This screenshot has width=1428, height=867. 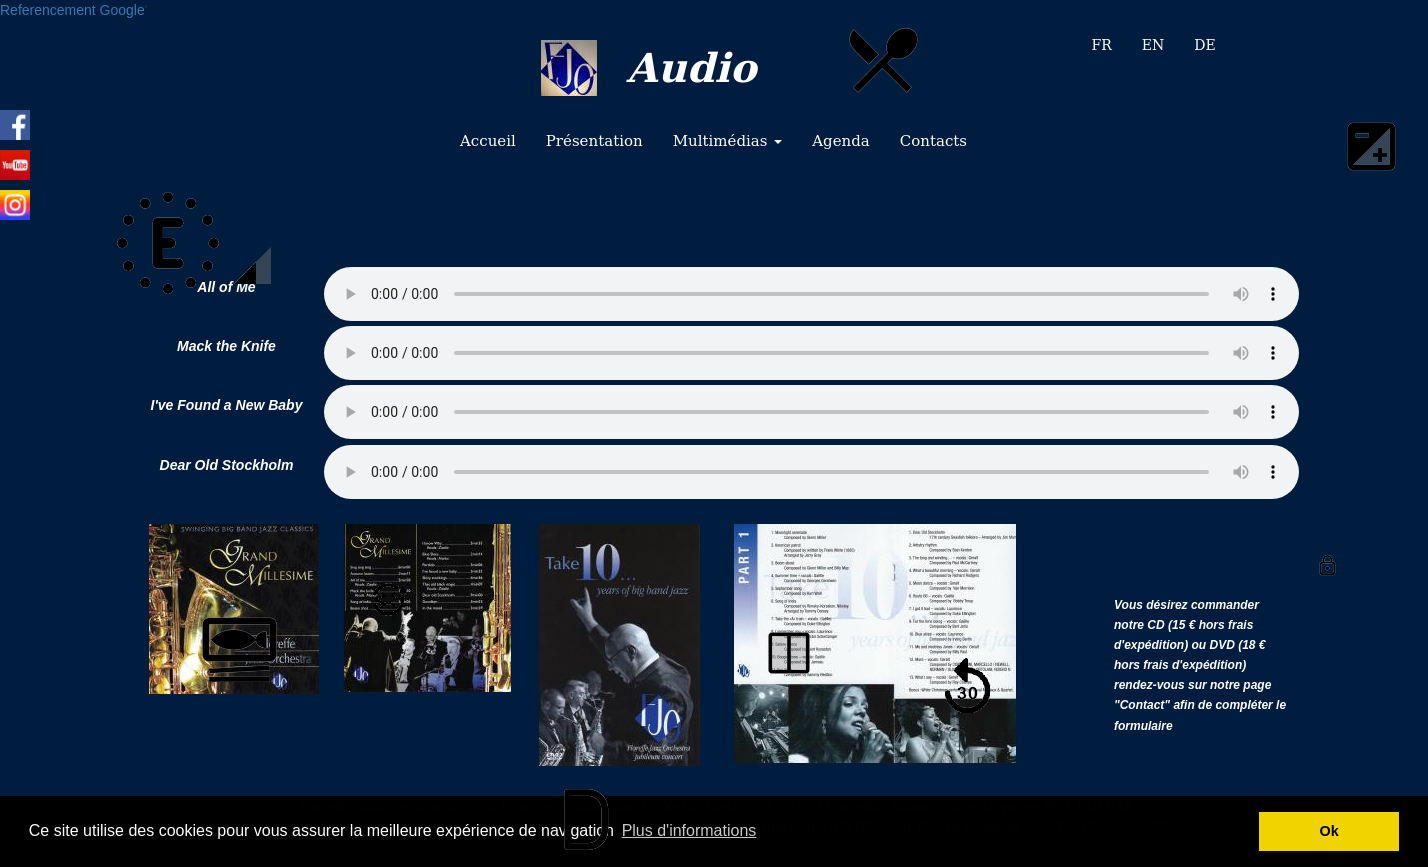 I want to click on indicates weak cellular signal strength (2 bars), so click(x=252, y=265).